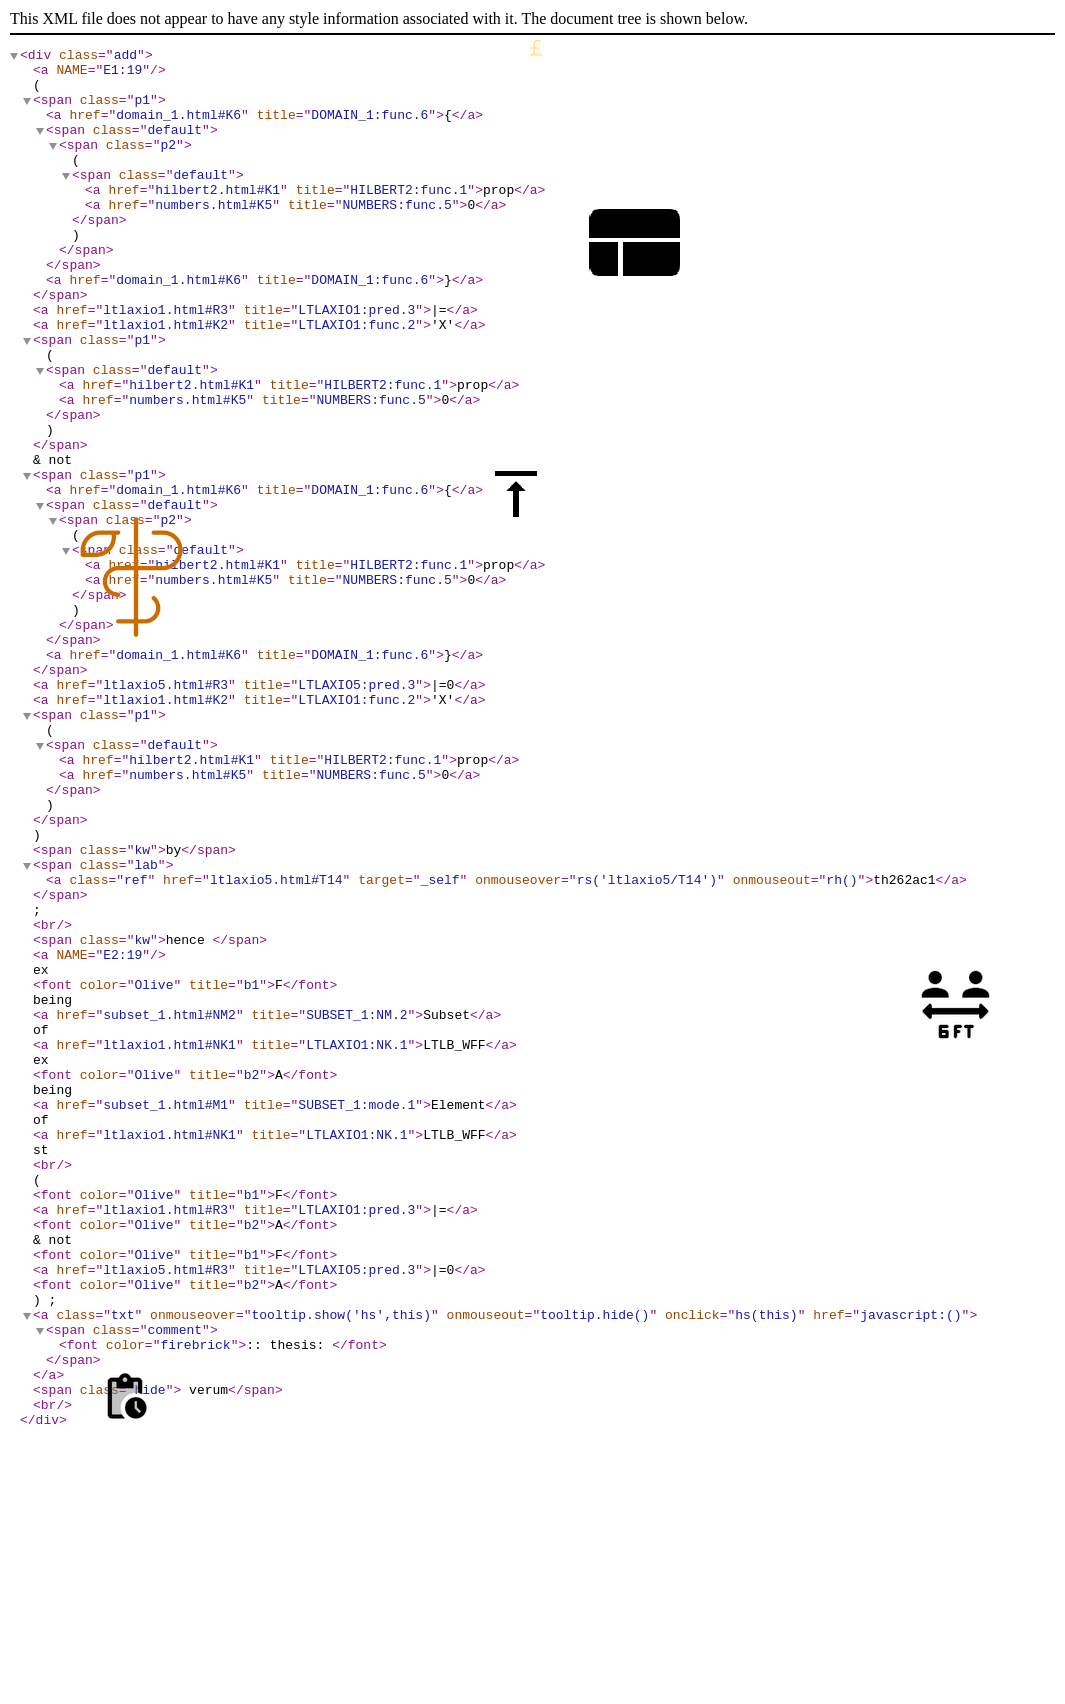  Describe the element at coordinates (516, 494) in the screenshot. I see `align content to top` at that location.